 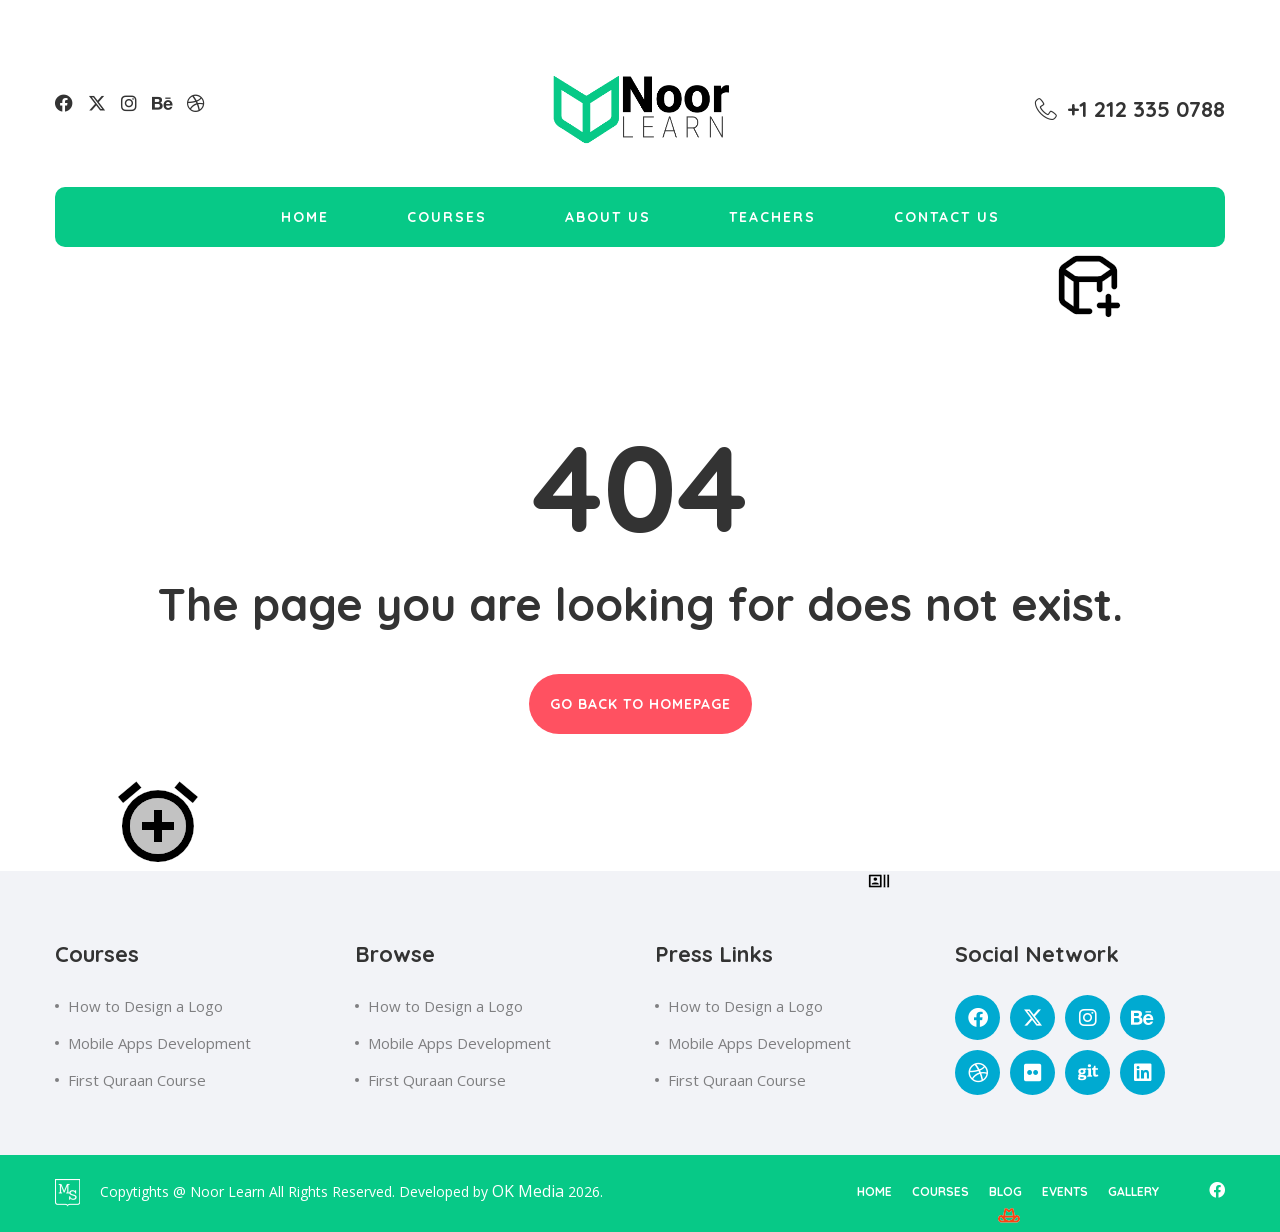 What do you see at coordinates (1009, 1216) in the screenshot?
I see `select cowboy hat avatar or profile icon` at bounding box center [1009, 1216].